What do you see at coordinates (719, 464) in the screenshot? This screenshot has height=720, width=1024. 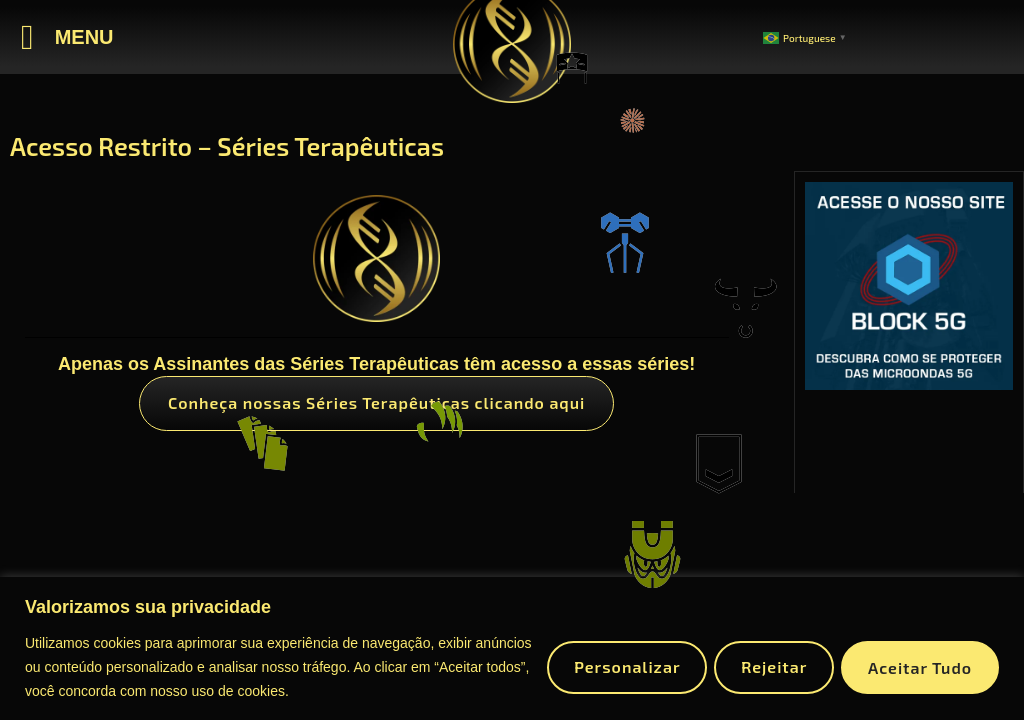 I see `indicates rank 1 or lowest tier status` at bounding box center [719, 464].